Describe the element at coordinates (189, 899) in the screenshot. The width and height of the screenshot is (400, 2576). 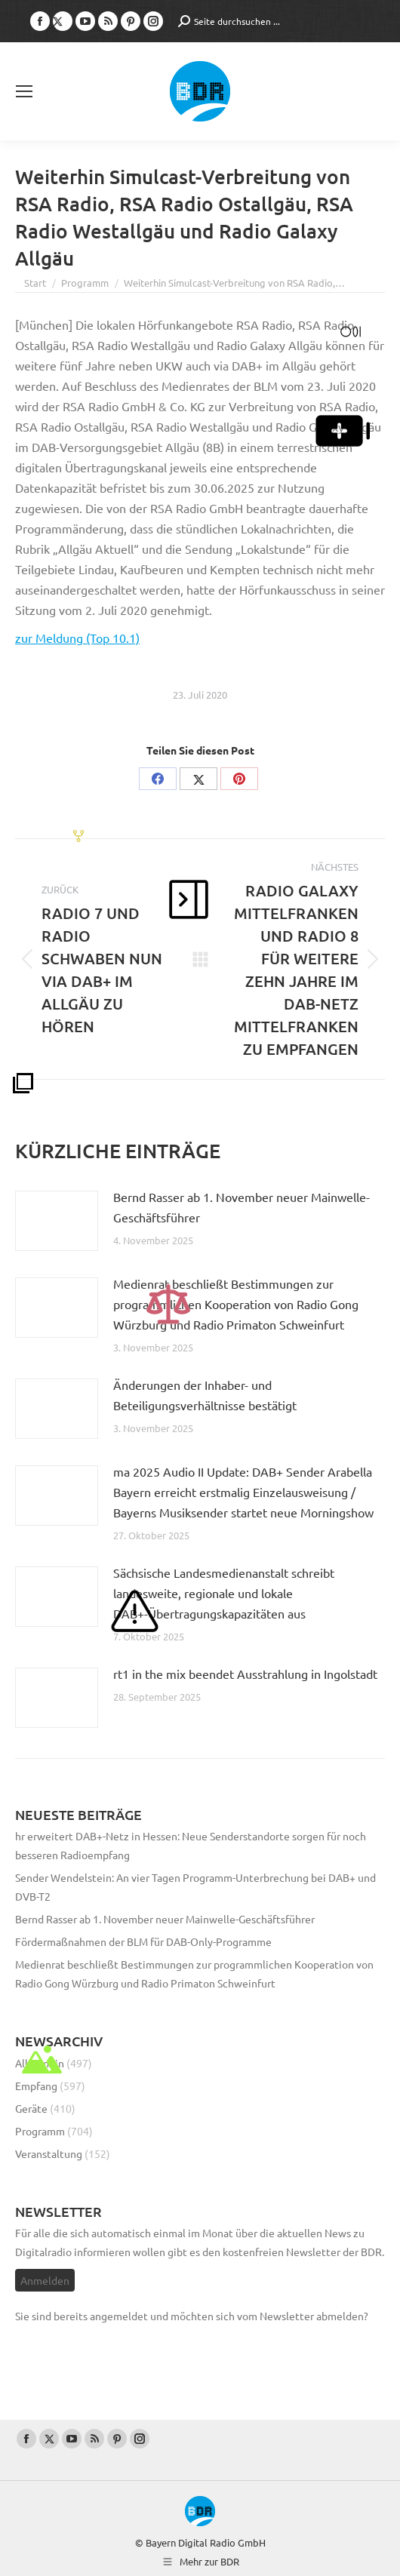
I see `collapse the sidebar panel` at that location.